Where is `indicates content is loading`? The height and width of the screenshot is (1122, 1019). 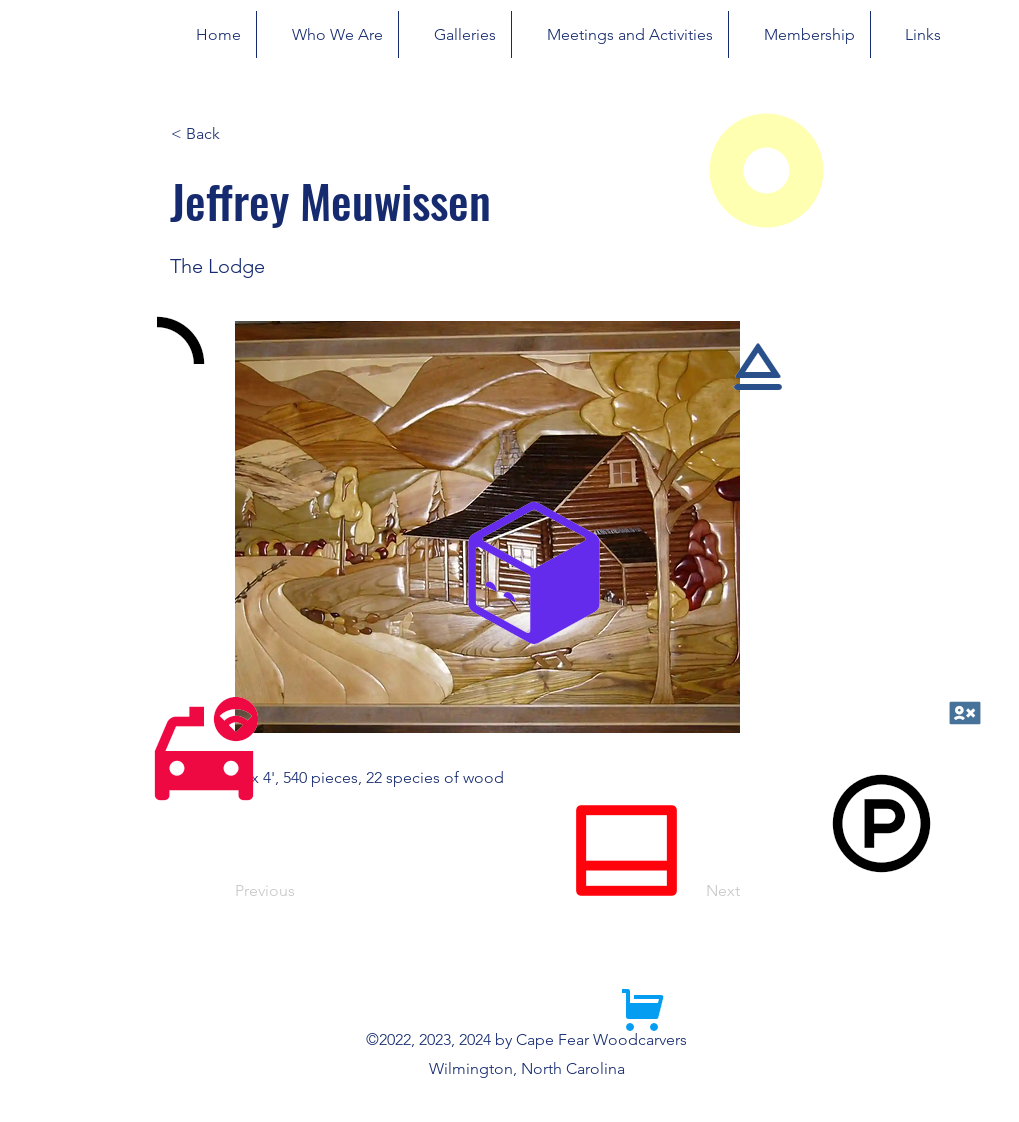
indicates content is loading is located at coordinates (157, 364).